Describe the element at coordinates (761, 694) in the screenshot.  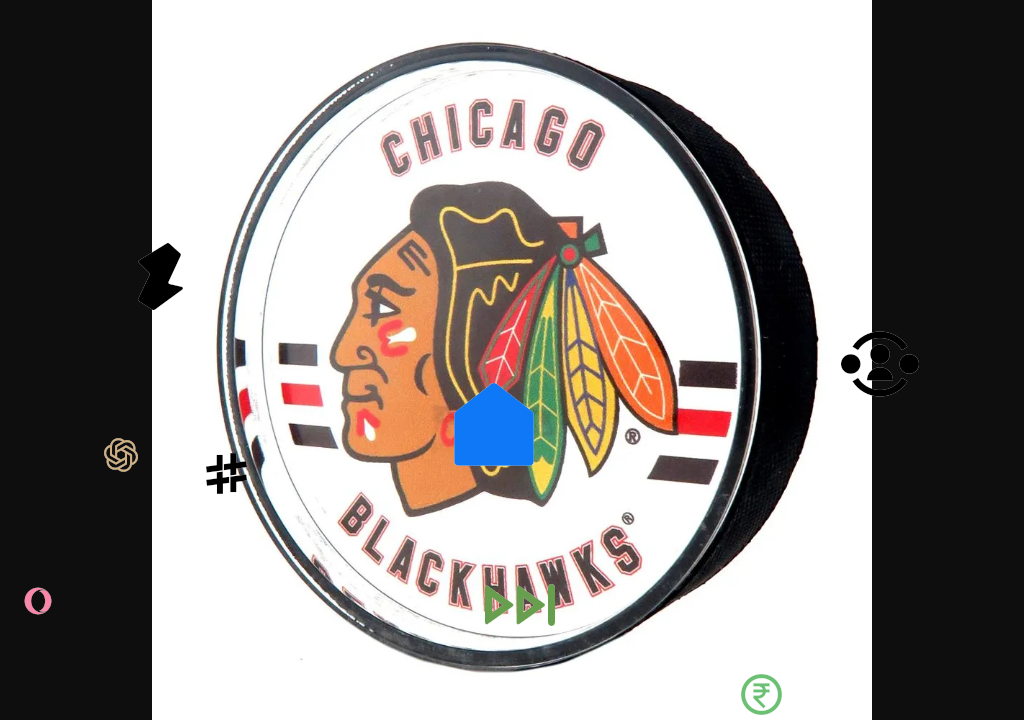
I see `view balance or payment amount in rupees` at that location.